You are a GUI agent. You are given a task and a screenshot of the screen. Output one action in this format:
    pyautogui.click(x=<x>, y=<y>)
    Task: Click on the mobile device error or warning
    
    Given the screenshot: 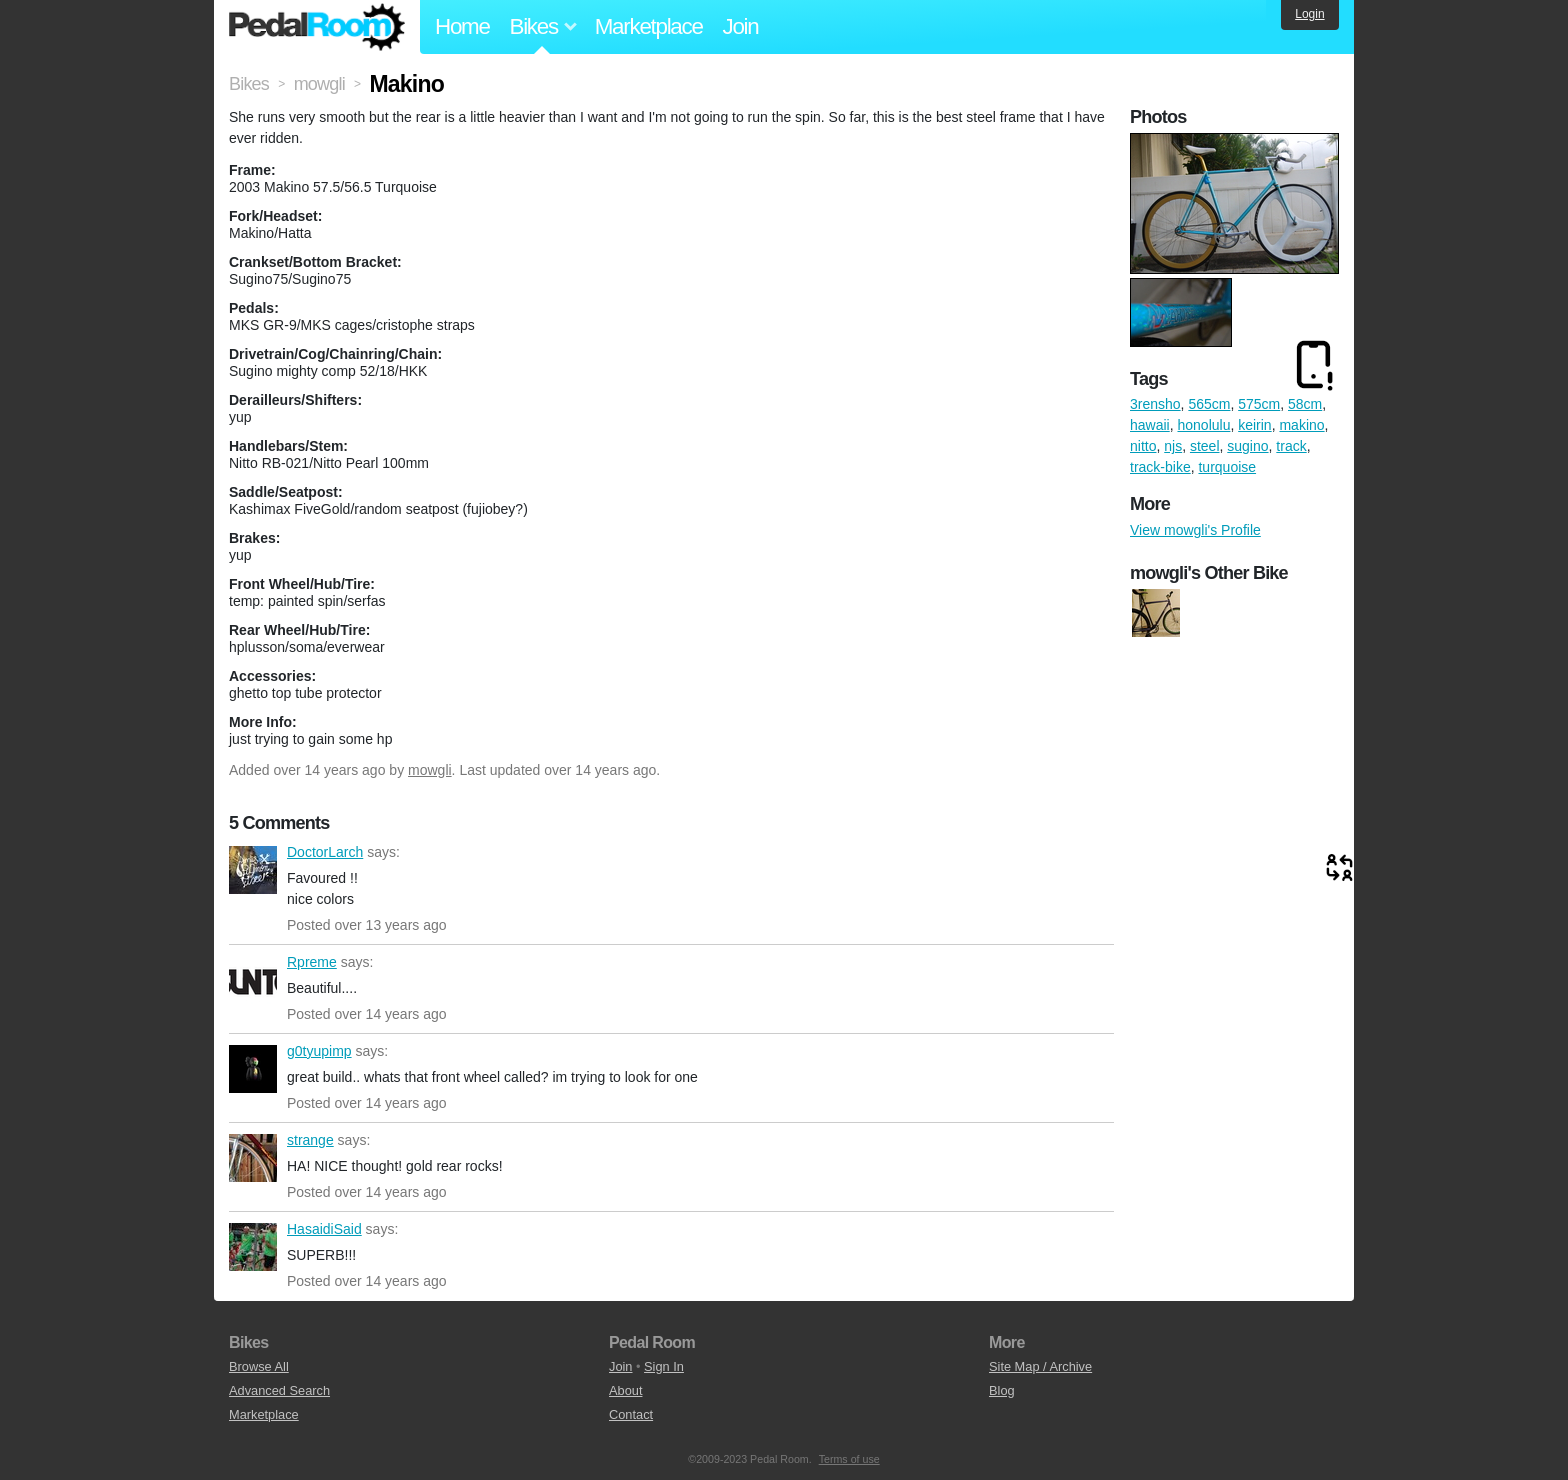 What is the action you would take?
    pyautogui.click(x=1313, y=364)
    